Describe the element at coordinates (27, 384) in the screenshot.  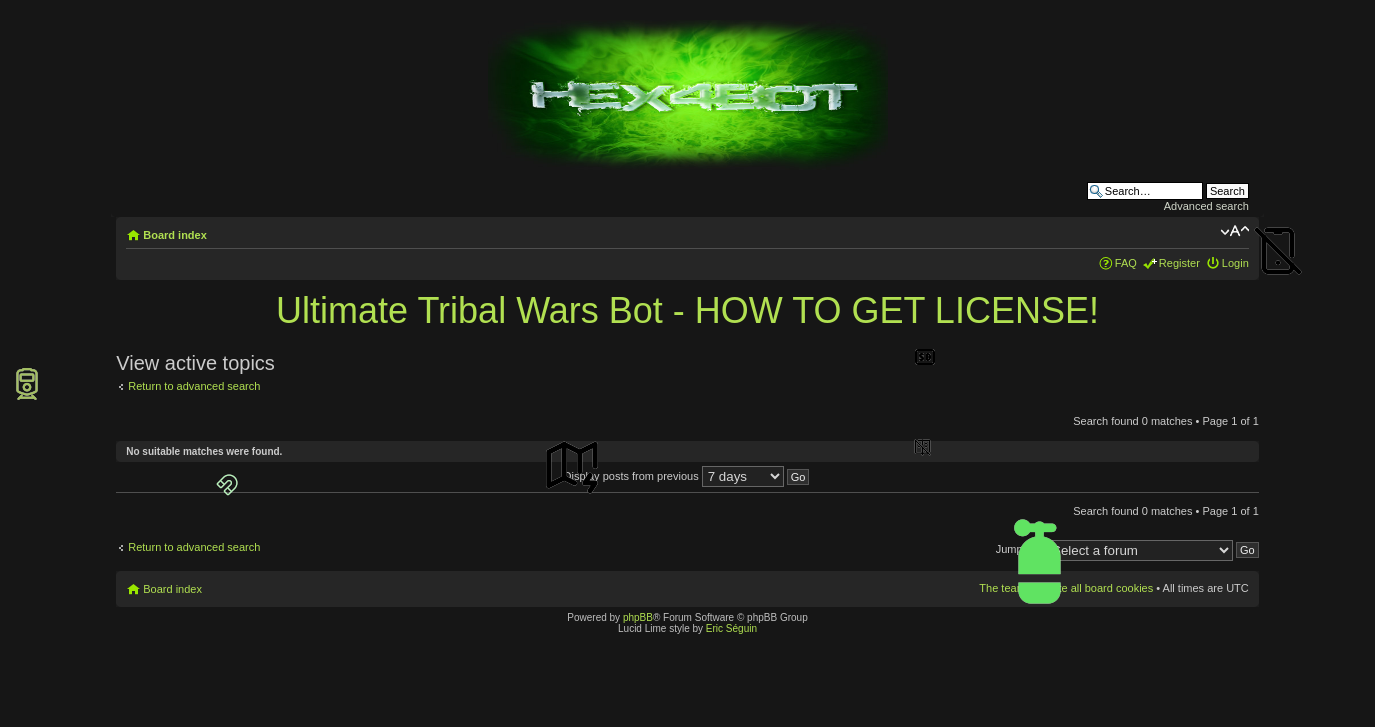
I see `view train schedules or routes` at that location.